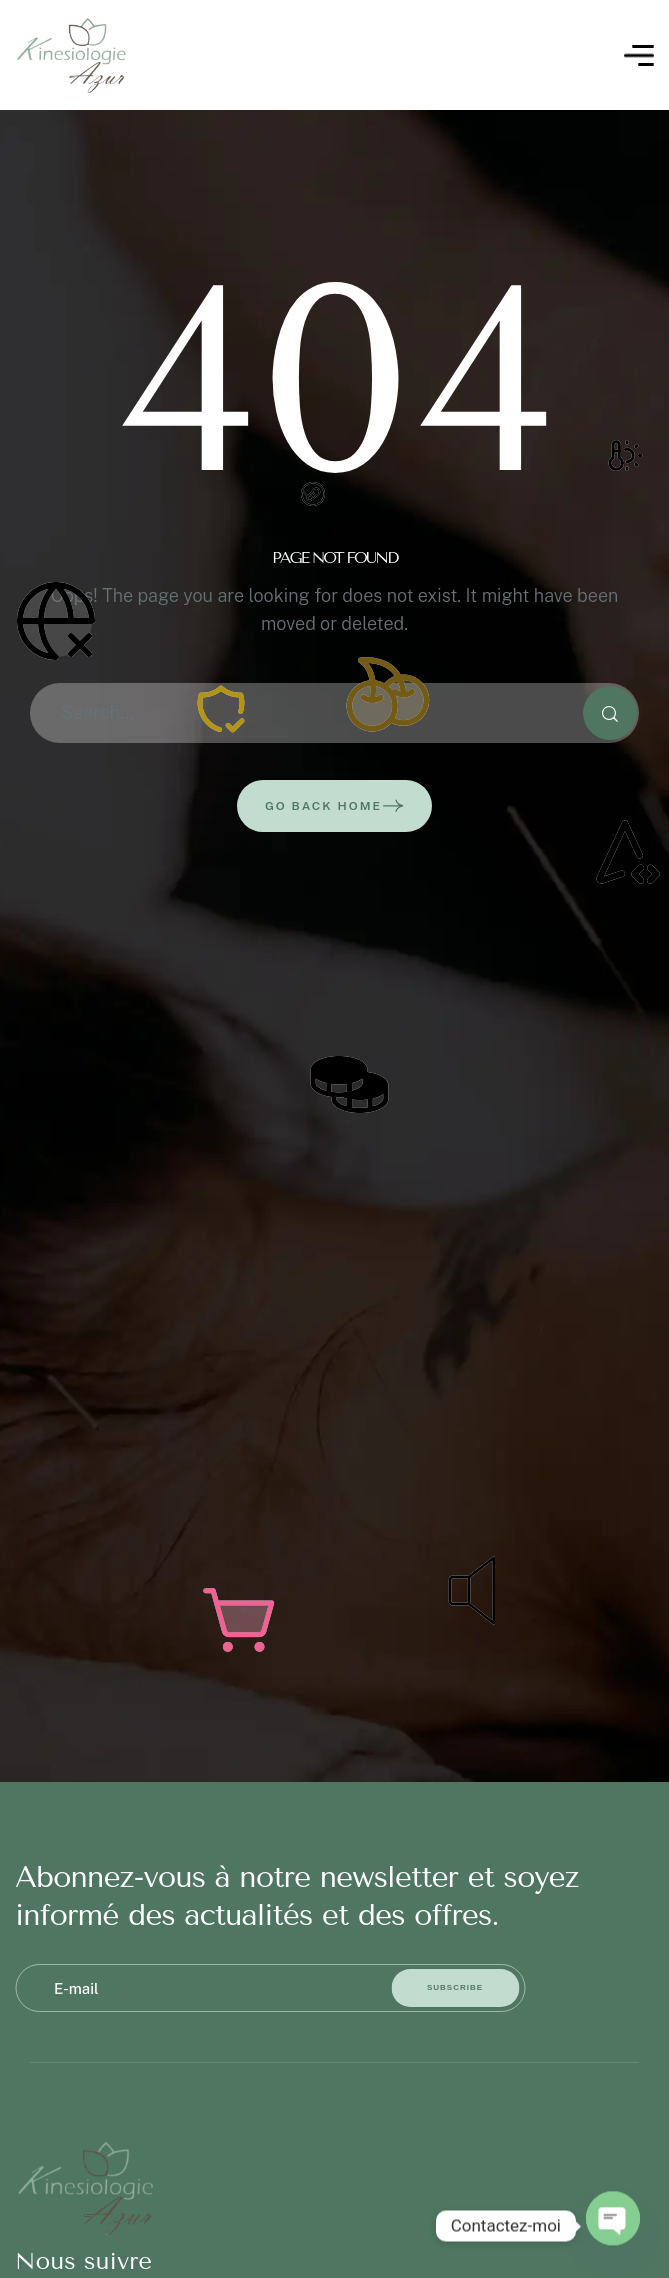  What do you see at coordinates (625, 852) in the screenshot?
I see `access navigation code or routing scripts` at bounding box center [625, 852].